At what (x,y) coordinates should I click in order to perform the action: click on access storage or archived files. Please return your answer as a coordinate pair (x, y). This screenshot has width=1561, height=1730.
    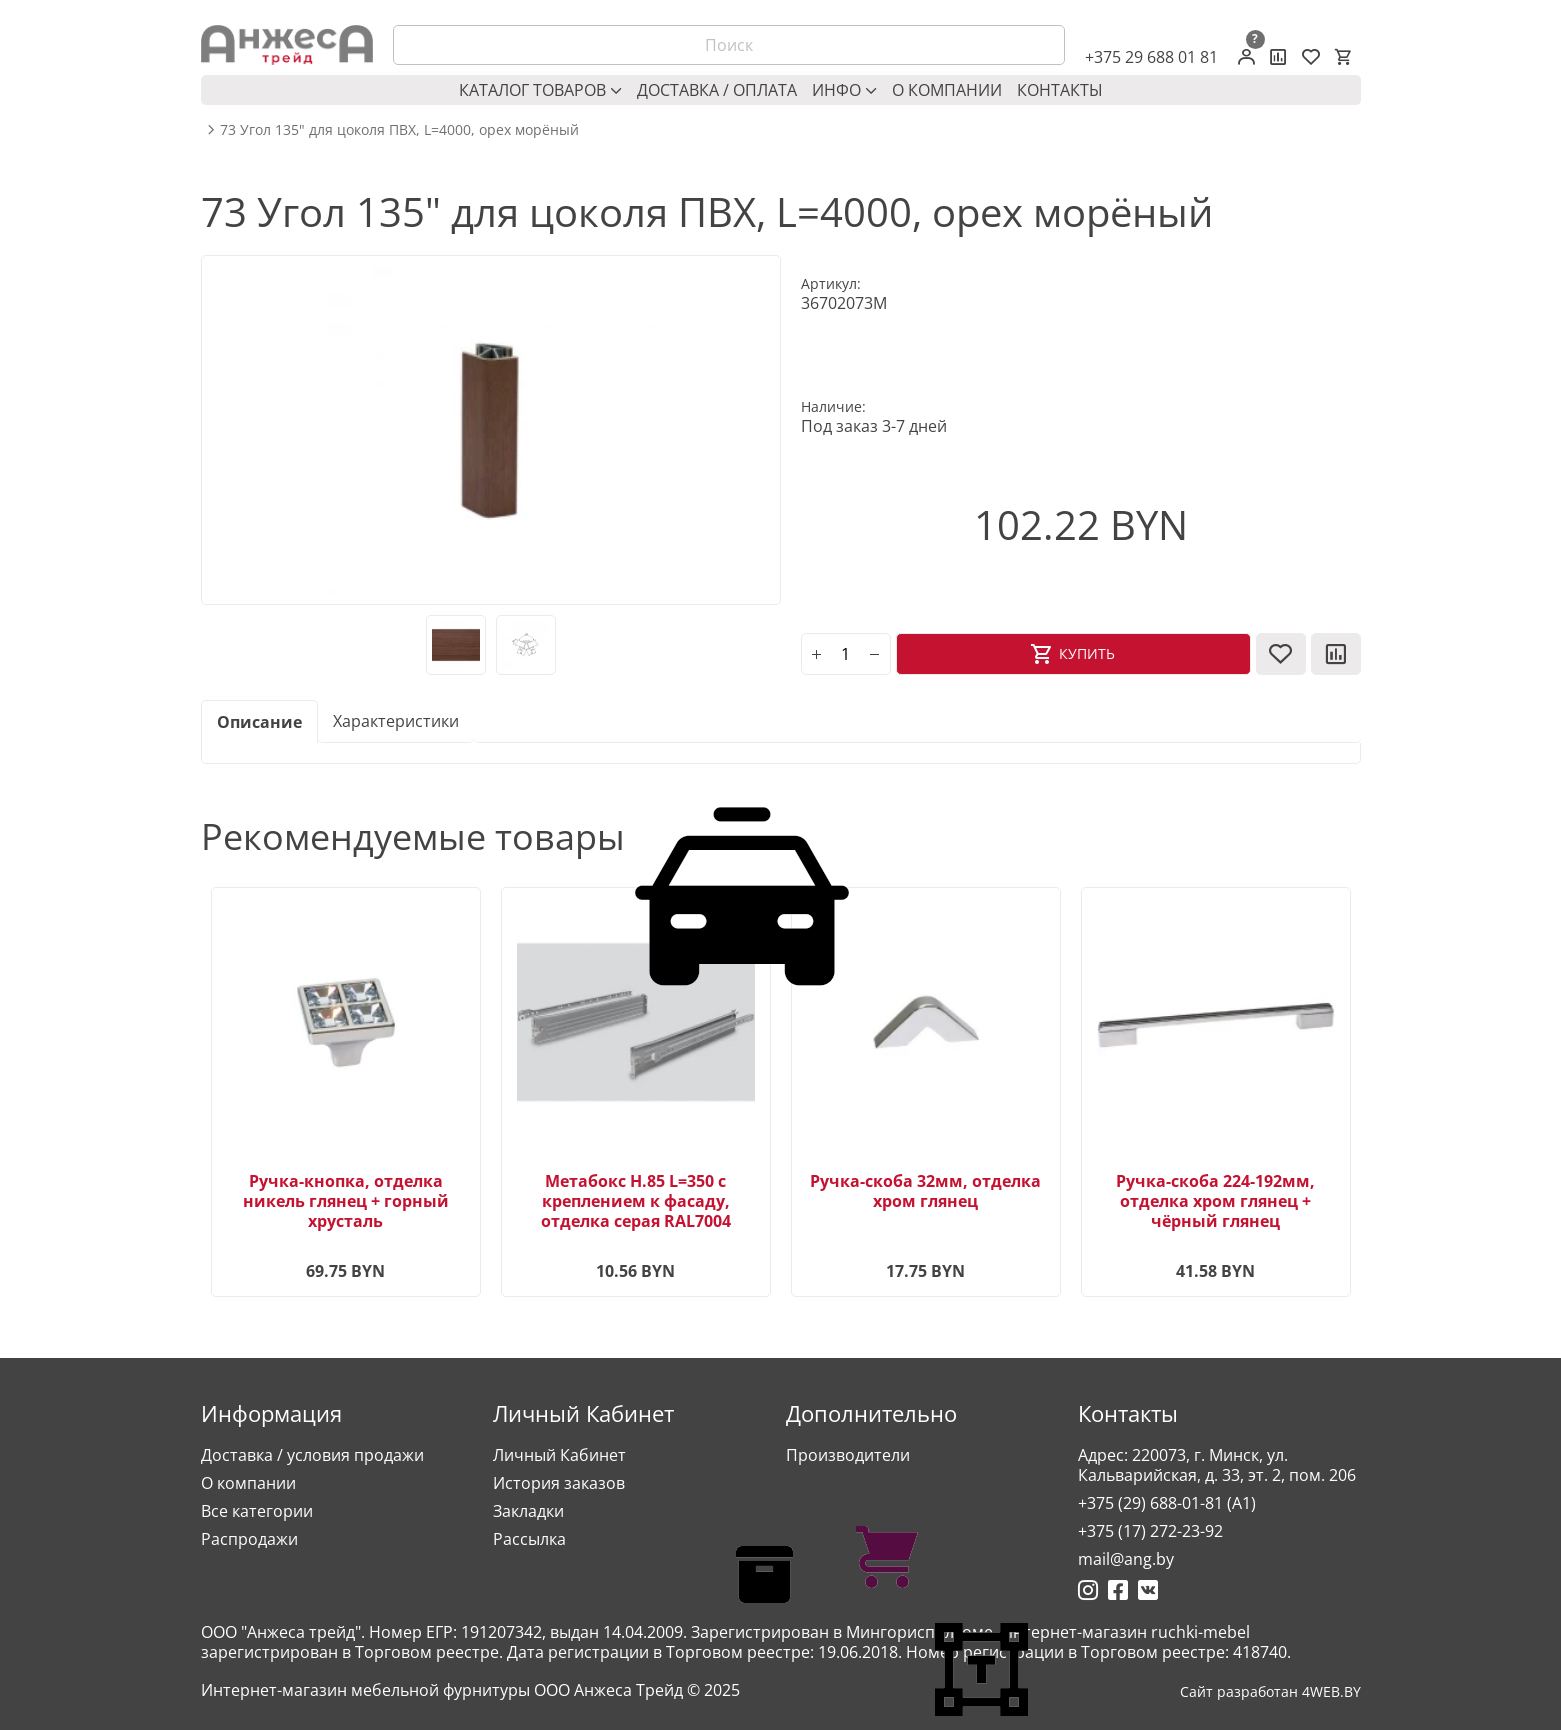
    Looking at the image, I should click on (764, 1574).